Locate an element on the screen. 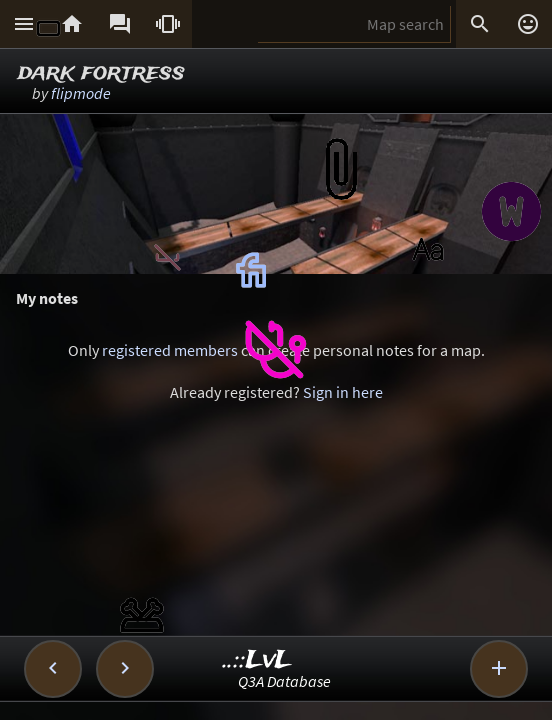 This screenshot has width=552, height=720. adjust text or font settings is located at coordinates (428, 249).